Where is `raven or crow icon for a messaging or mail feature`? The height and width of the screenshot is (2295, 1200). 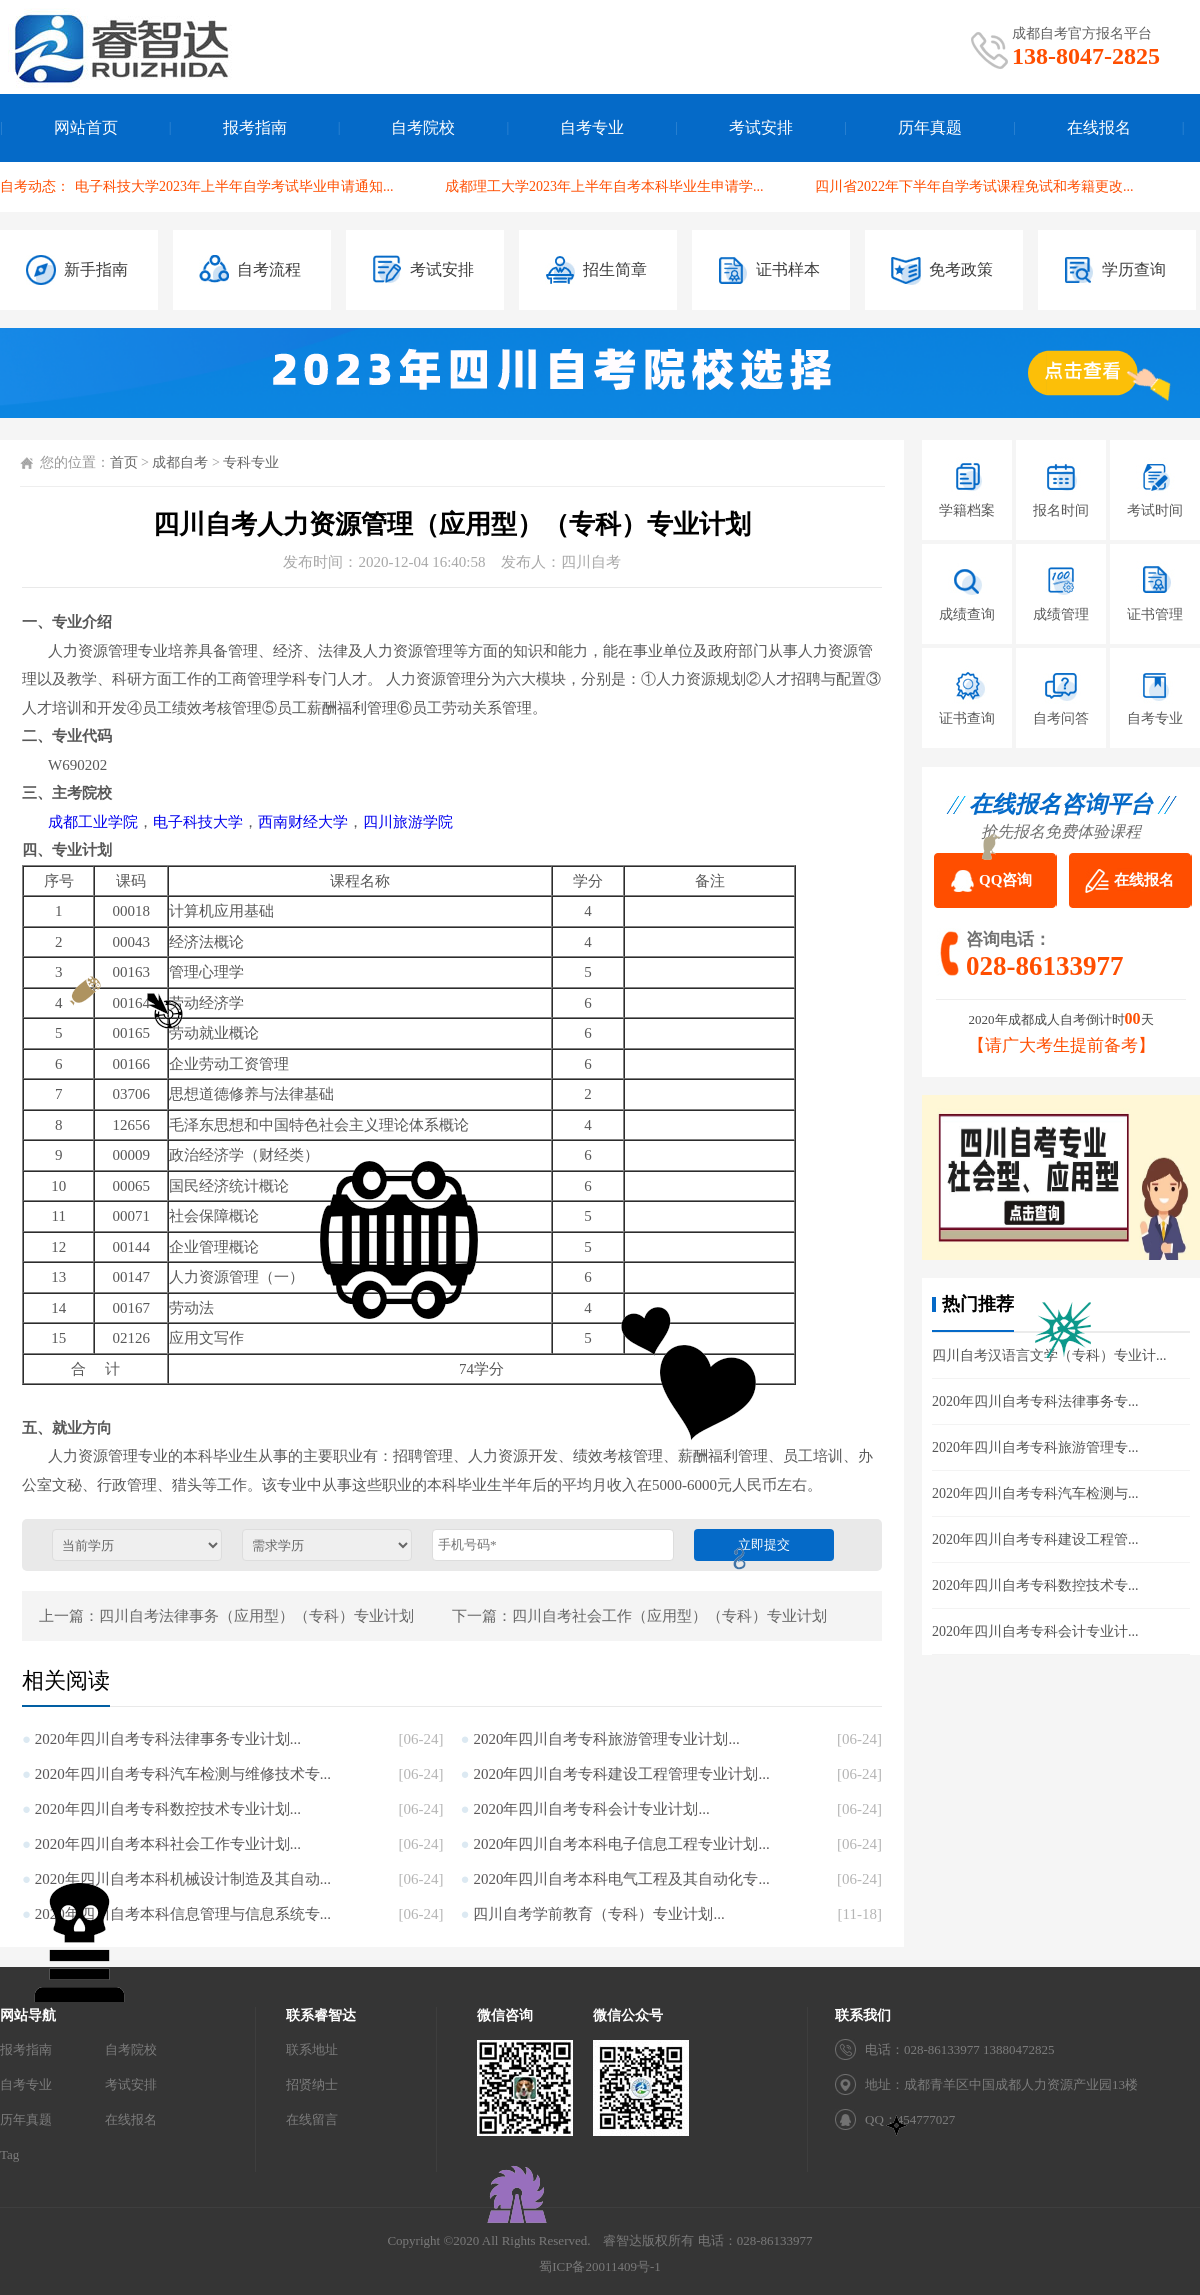
raven or crow icon for a messaging or mail feature is located at coordinates (989, 847).